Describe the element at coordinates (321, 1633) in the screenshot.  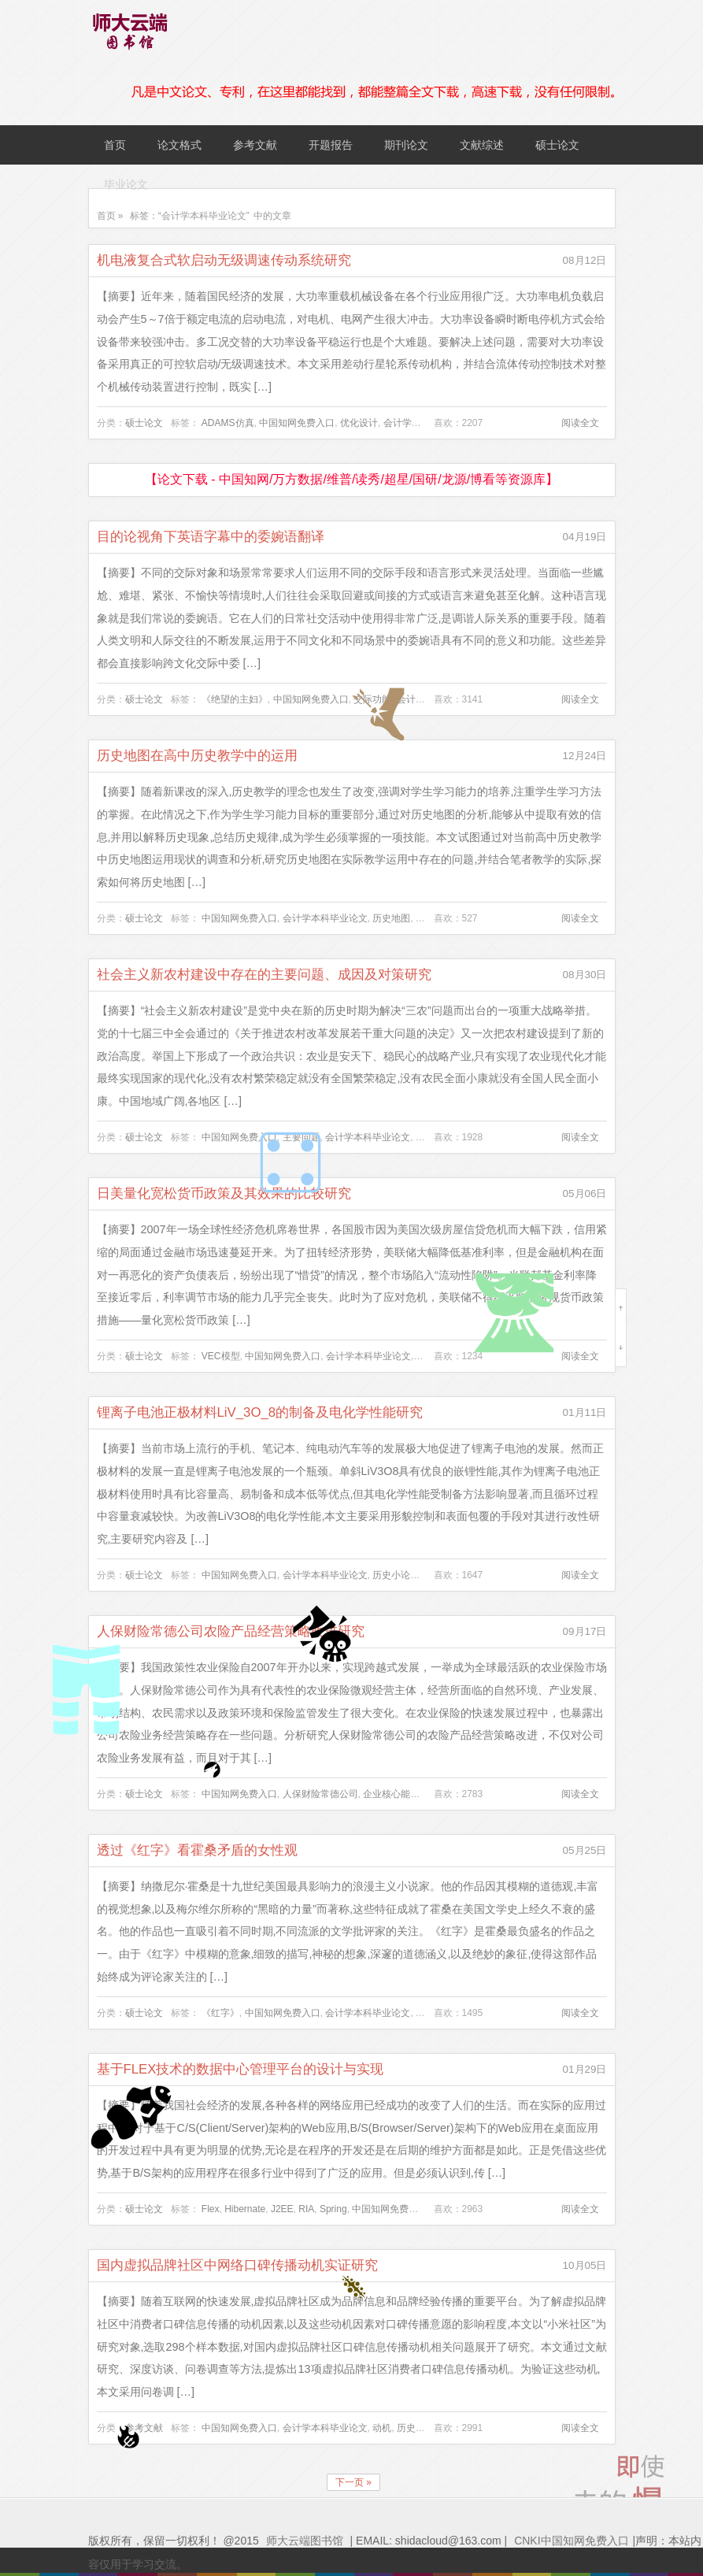
I see `indicates a kill or enemy defeated in gameplay` at that location.